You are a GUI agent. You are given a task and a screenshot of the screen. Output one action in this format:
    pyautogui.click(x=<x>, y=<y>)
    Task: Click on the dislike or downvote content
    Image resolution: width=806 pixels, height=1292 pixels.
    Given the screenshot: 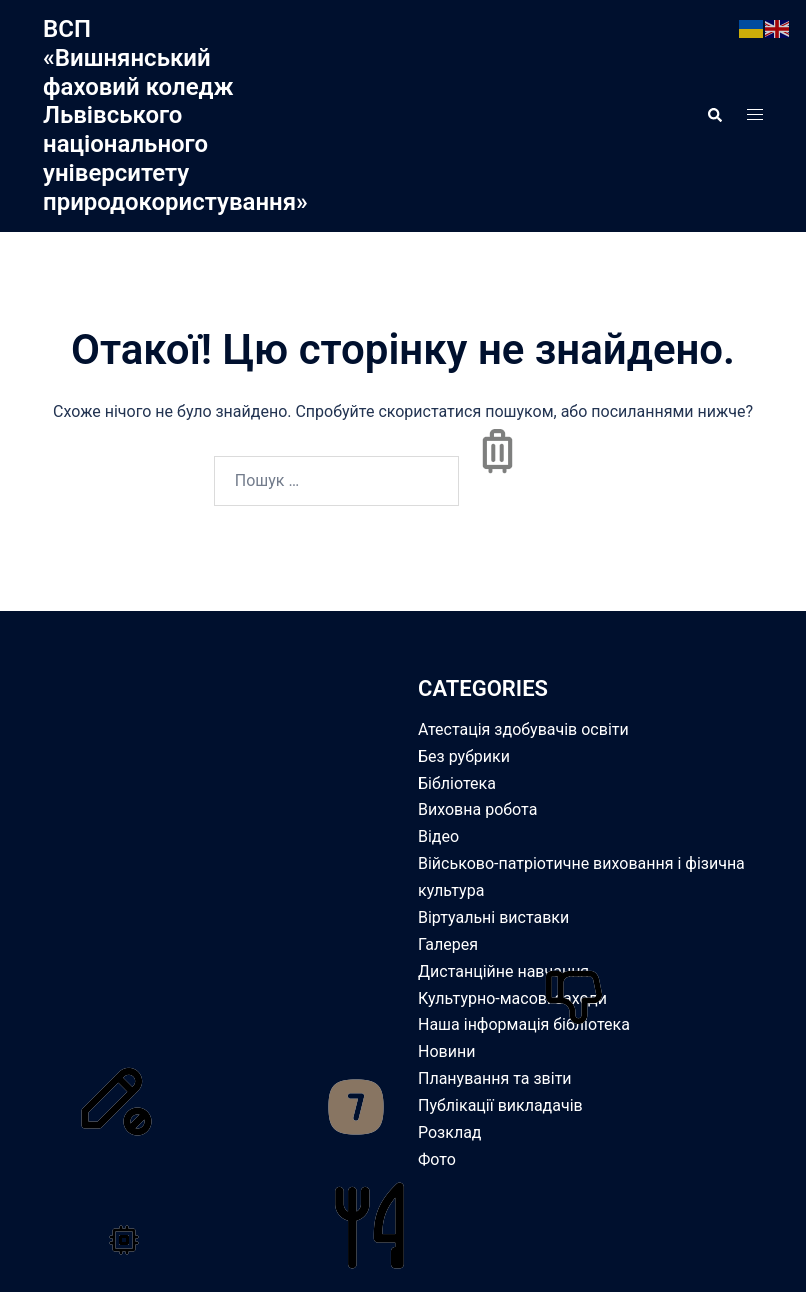 What is the action you would take?
    pyautogui.click(x=575, y=997)
    